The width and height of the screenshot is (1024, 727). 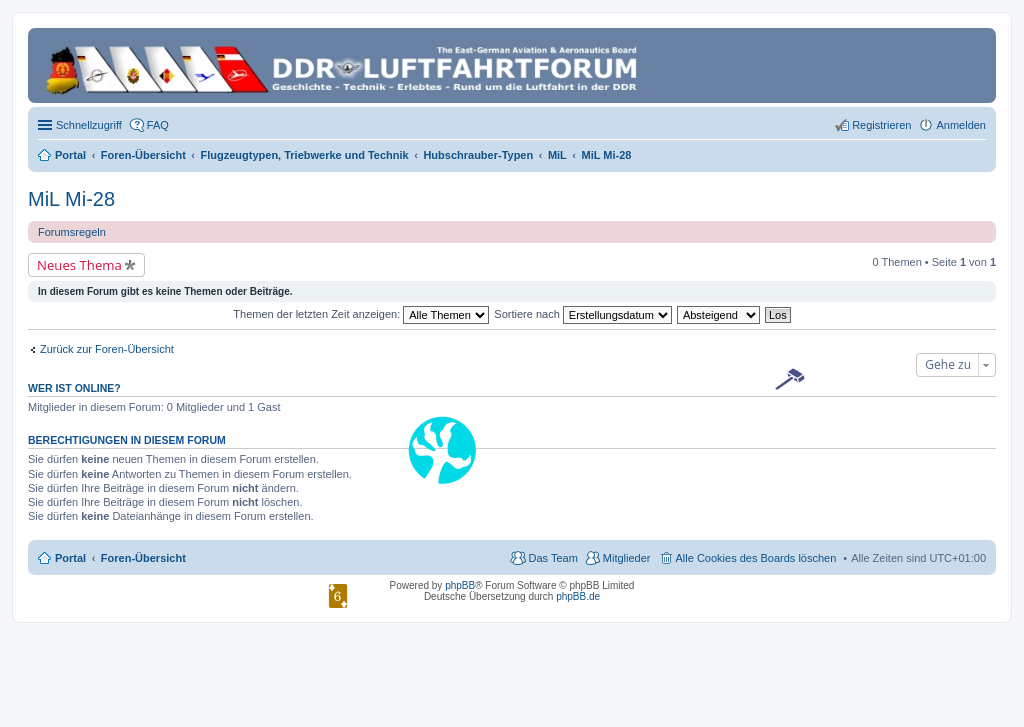 I want to click on activate midnight claw ability, so click(x=442, y=450).